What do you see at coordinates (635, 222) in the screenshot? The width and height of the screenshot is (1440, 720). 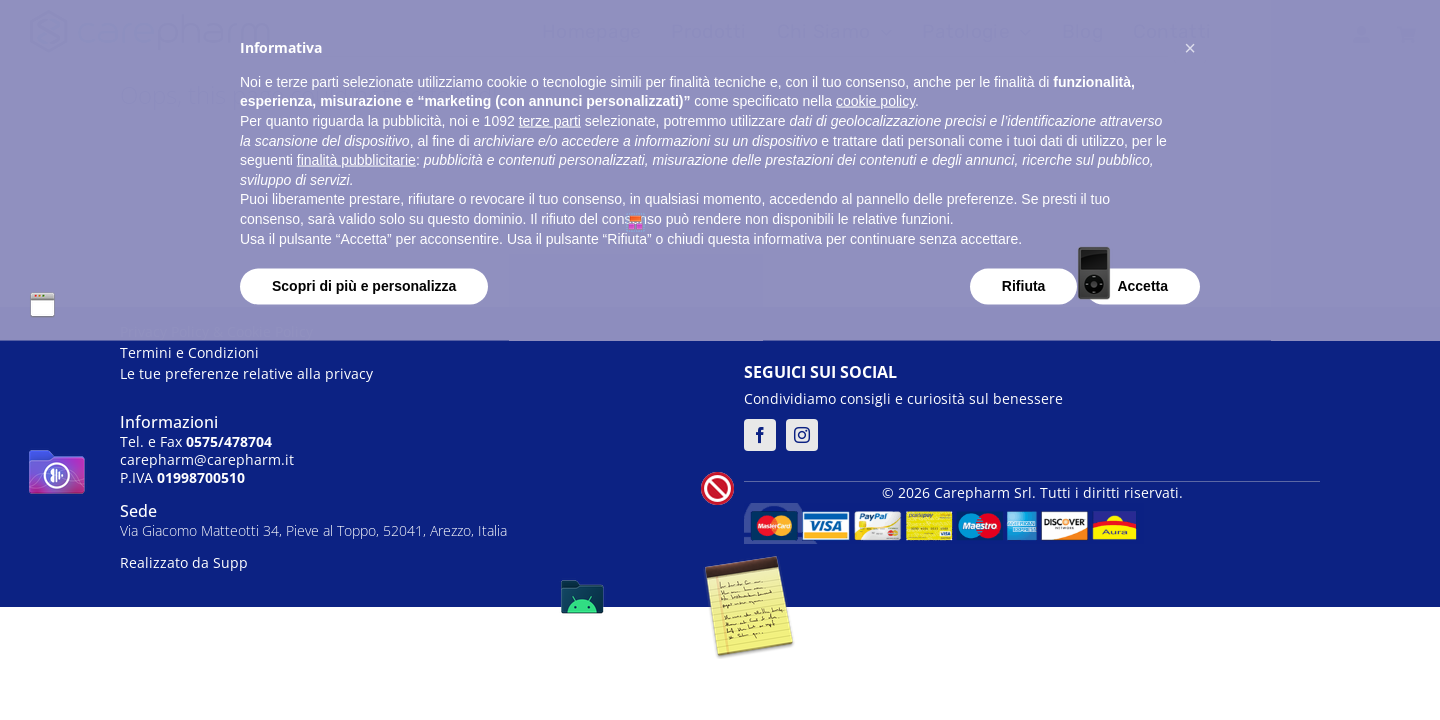 I see `select all items in the current view` at bounding box center [635, 222].